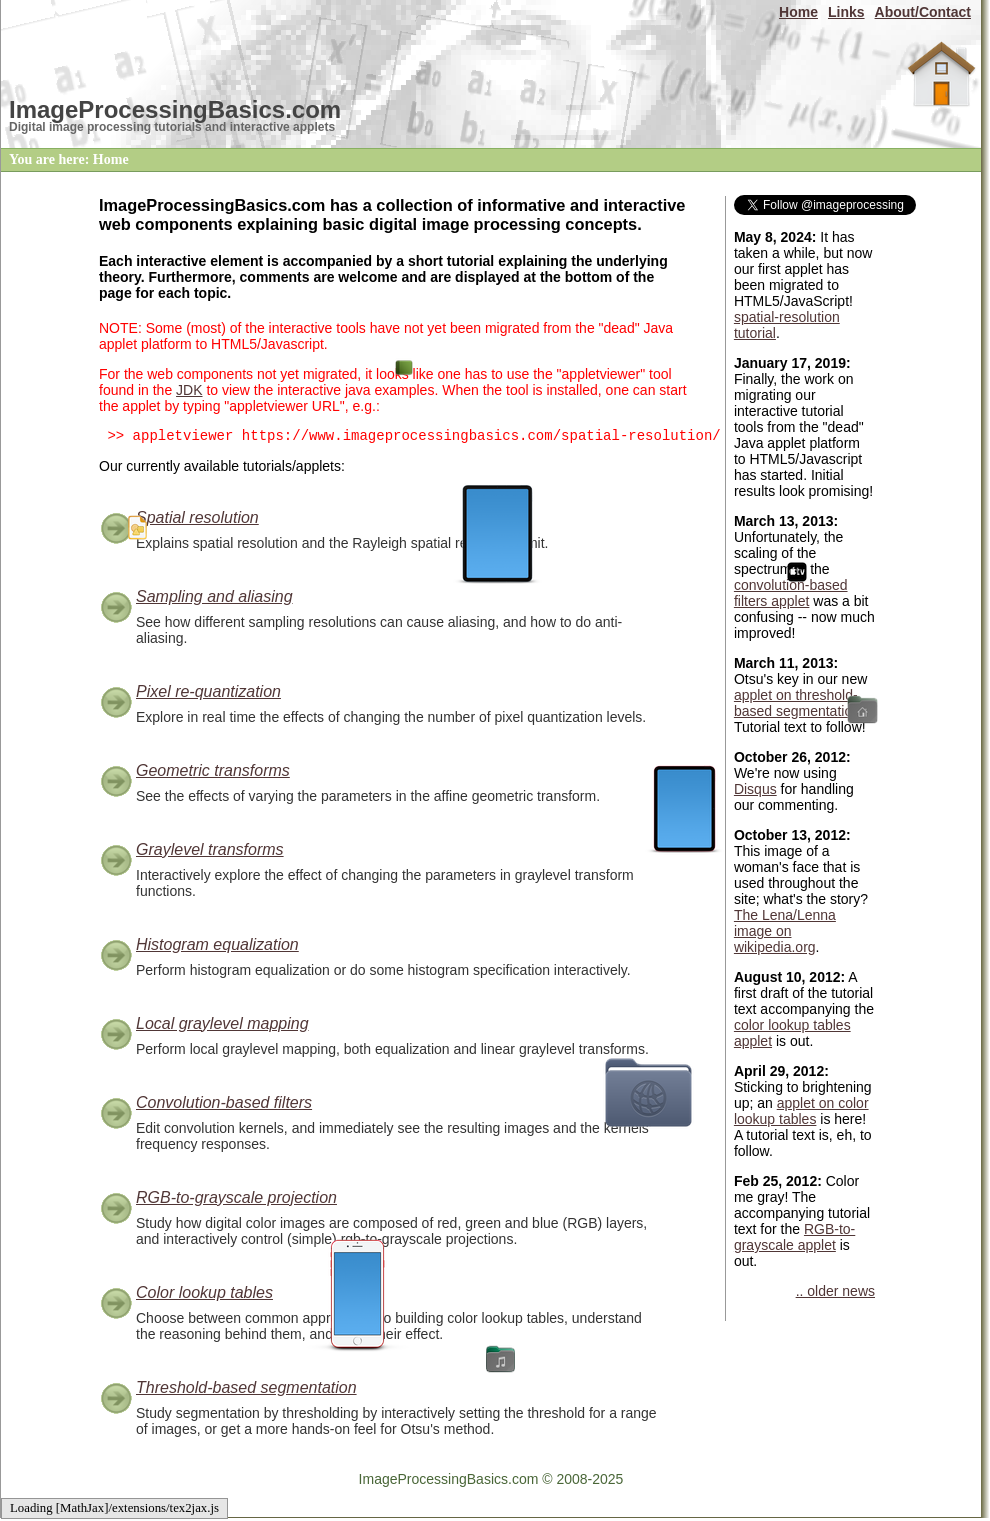 Image resolution: width=990 pixels, height=1521 pixels. I want to click on folder containing html or web-related files, so click(648, 1092).